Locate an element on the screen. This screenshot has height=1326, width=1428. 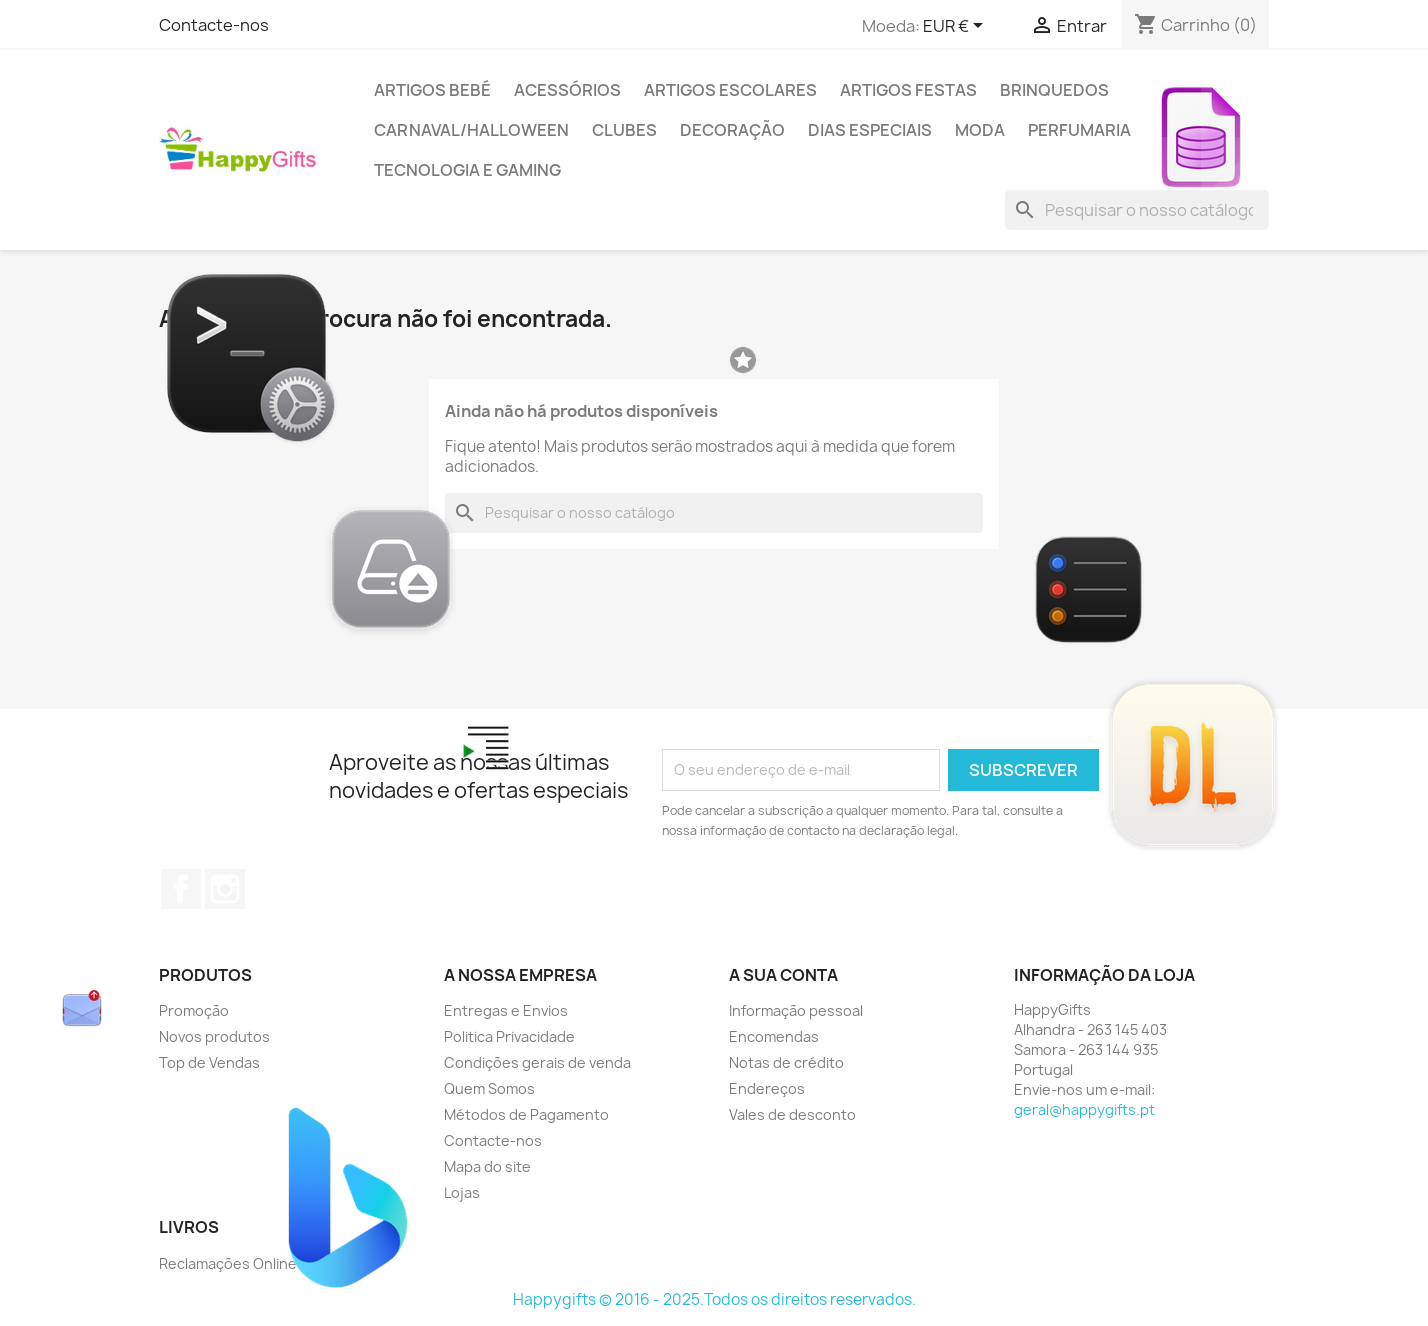
libreoffice base database template file is located at coordinates (1201, 137).